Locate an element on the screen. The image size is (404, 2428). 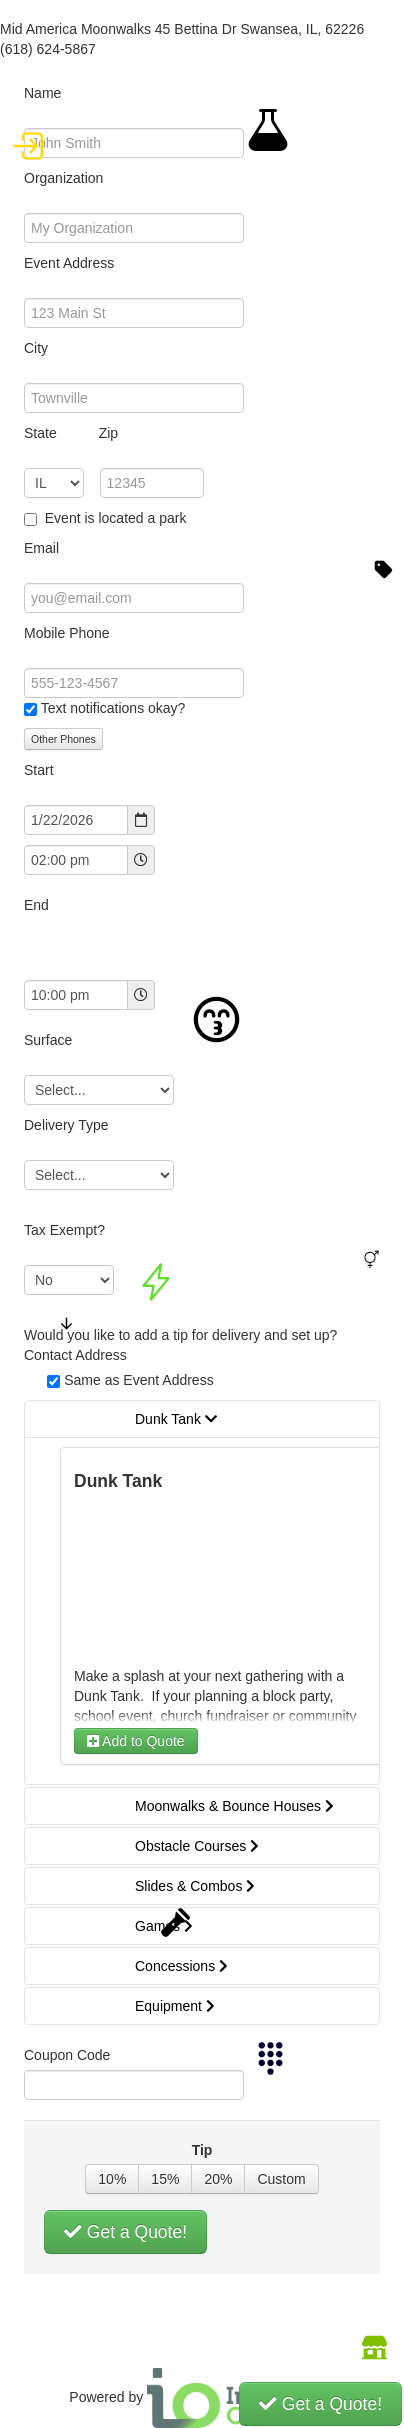
access the online store or shop is located at coordinates (374, 2347).